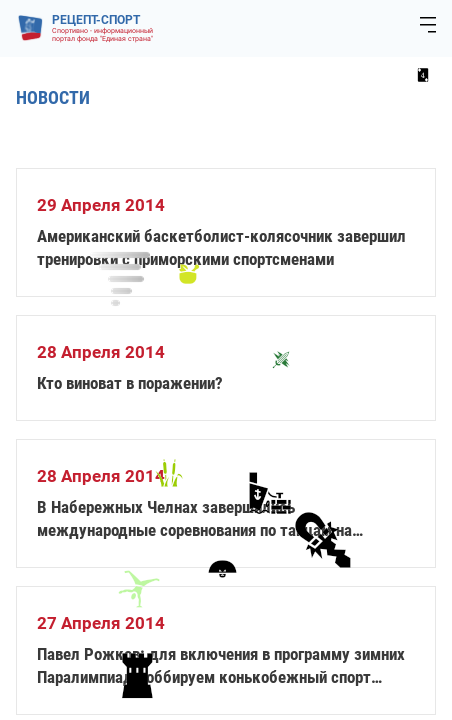 This screenshot has width=452, height=720. What do you see at coordinates (423, 75) in the screenshot?
I see `four of diamonds playing card` at bounding box center [423, 75].